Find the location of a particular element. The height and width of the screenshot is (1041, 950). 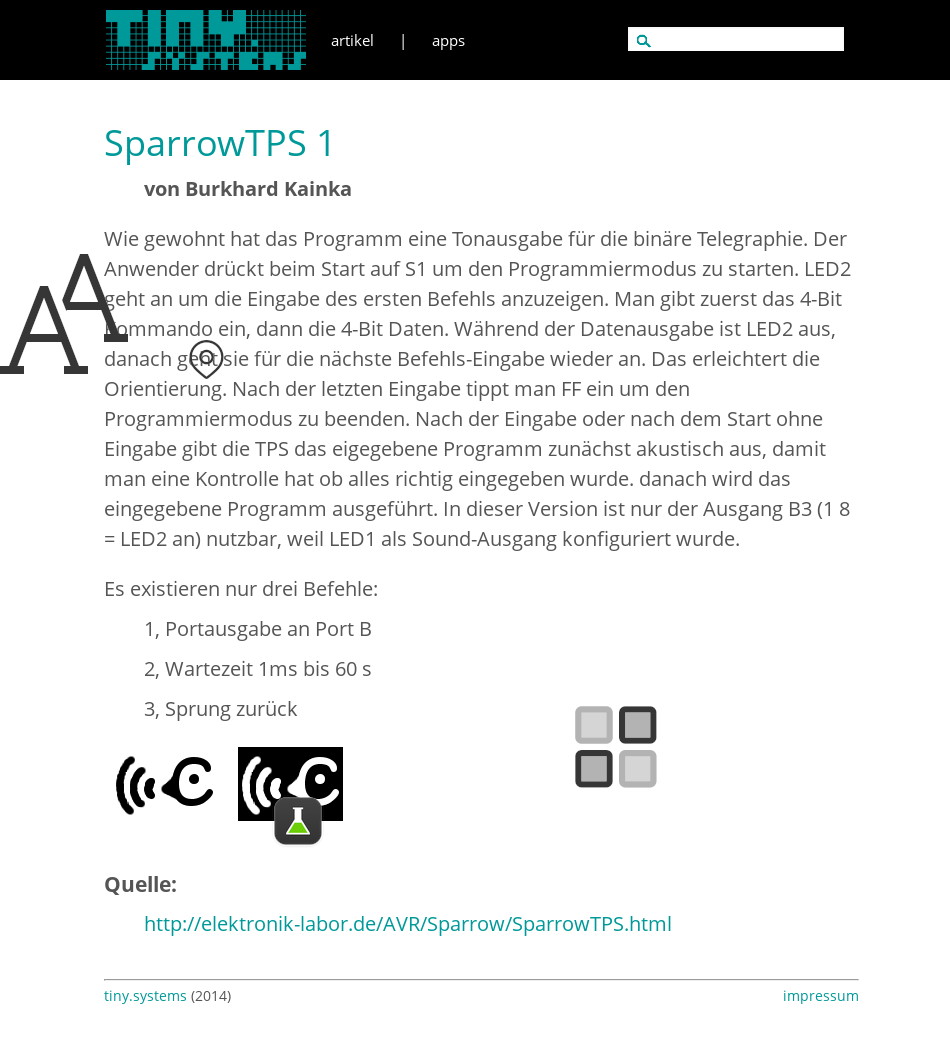

access location settings is located at coordinates (206, 359).